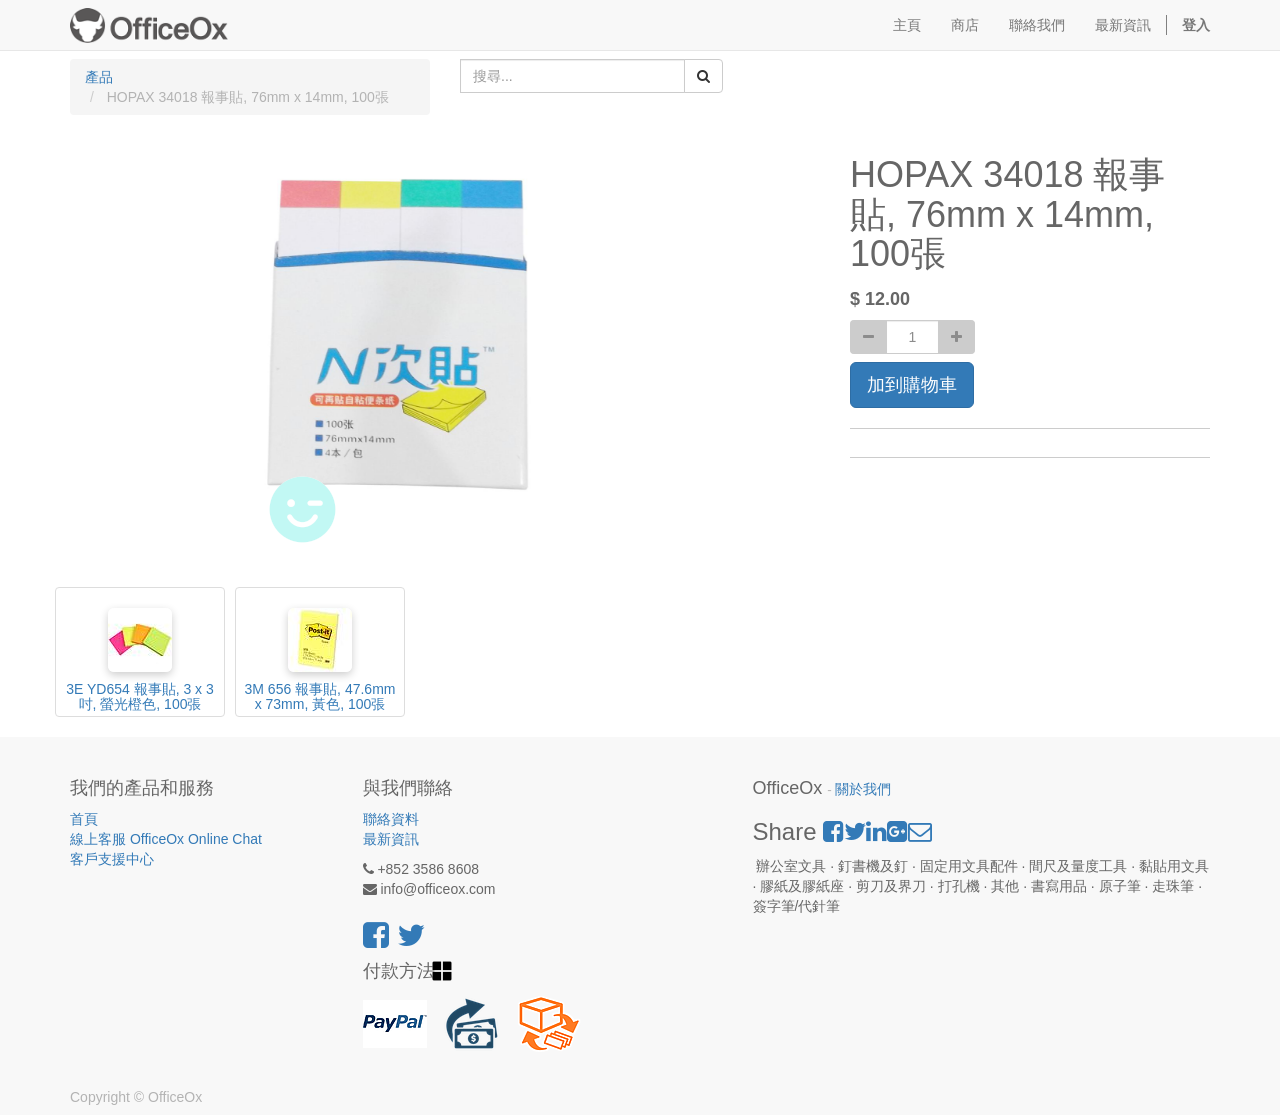 The width and height of the screenshot is (1280, 1115). Describe the element at coordinates (302, 509) in the screenshot. I see `insert a winking emoji into your message` at that location.